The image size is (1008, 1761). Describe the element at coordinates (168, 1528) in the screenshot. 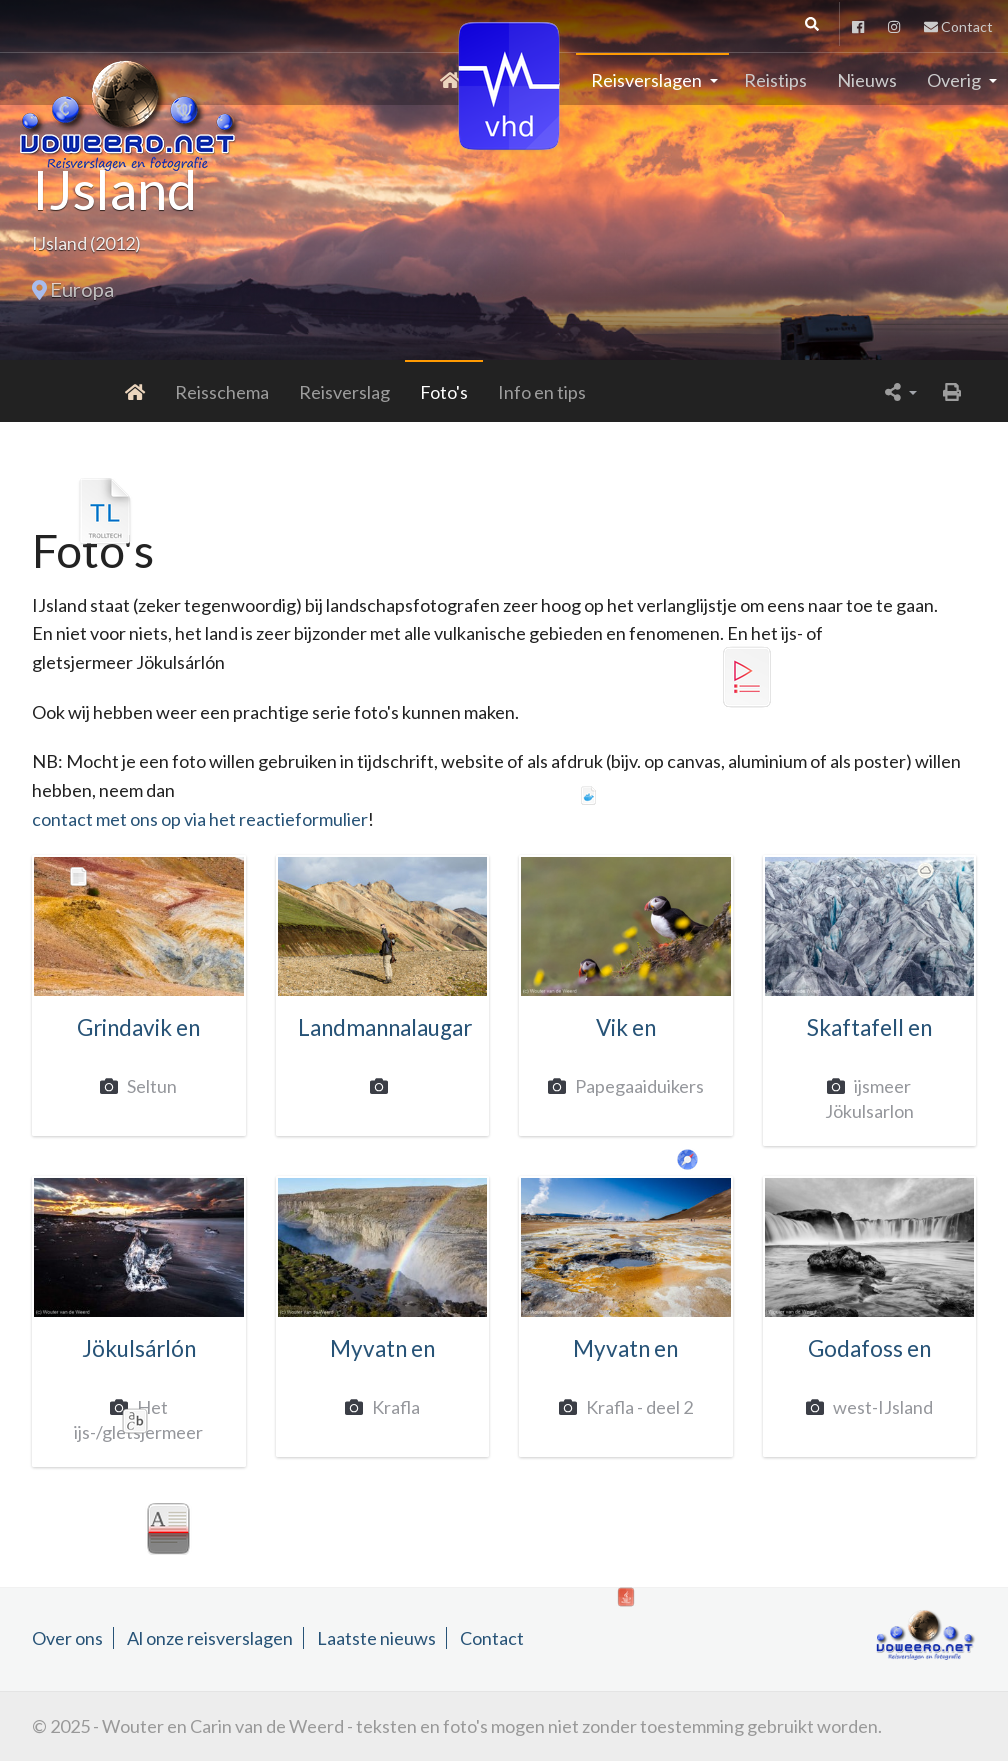

I see `open document scanning application` at that location.